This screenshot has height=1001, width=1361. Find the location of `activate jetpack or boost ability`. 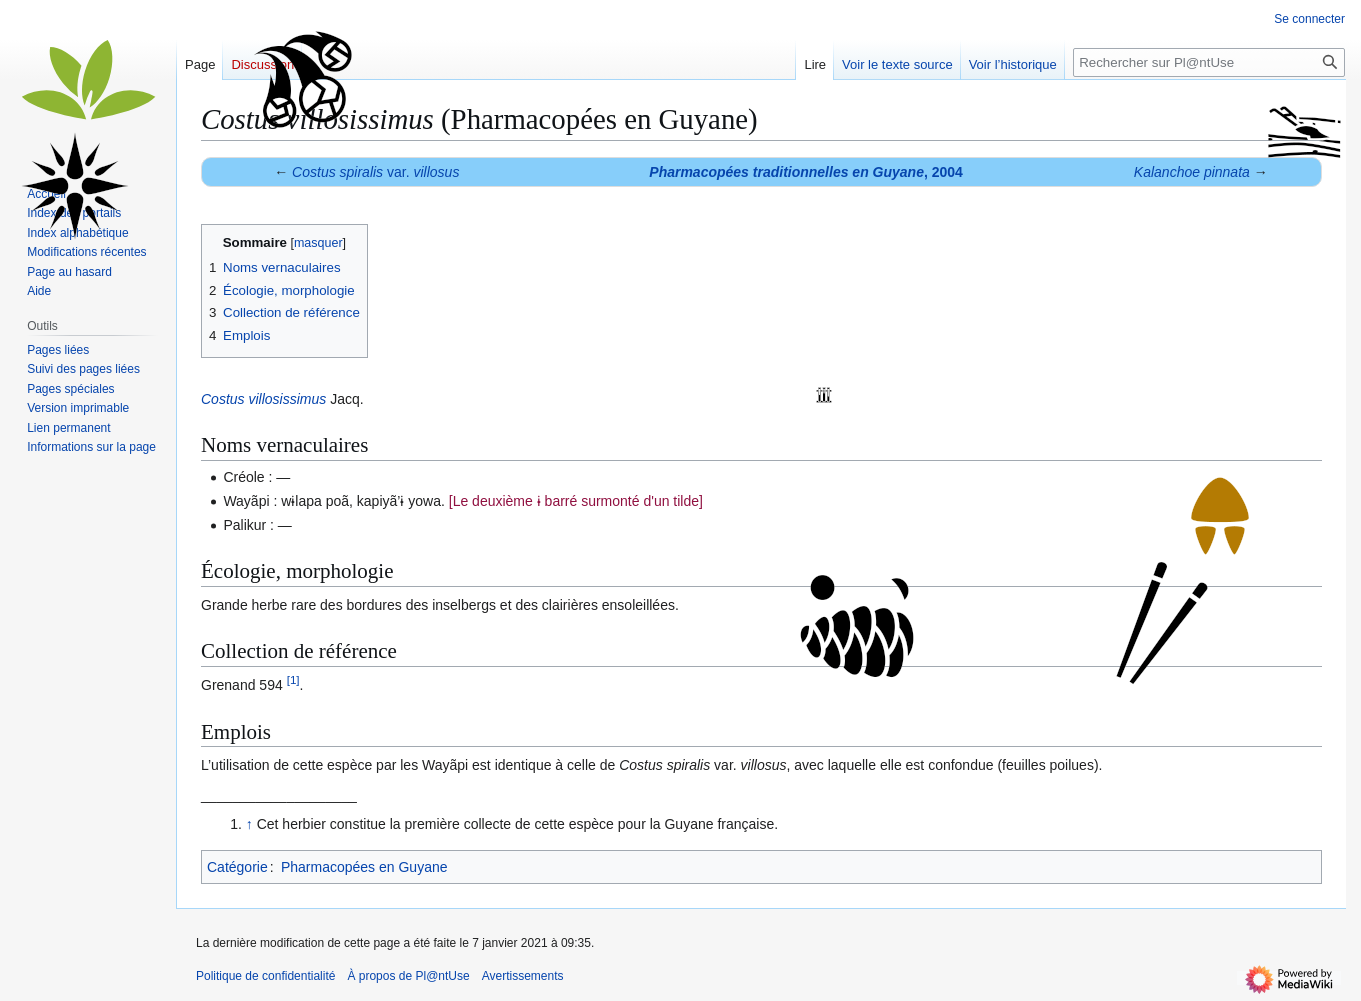

activate jetpack or boost ability is located at coordinates (1220, 516).